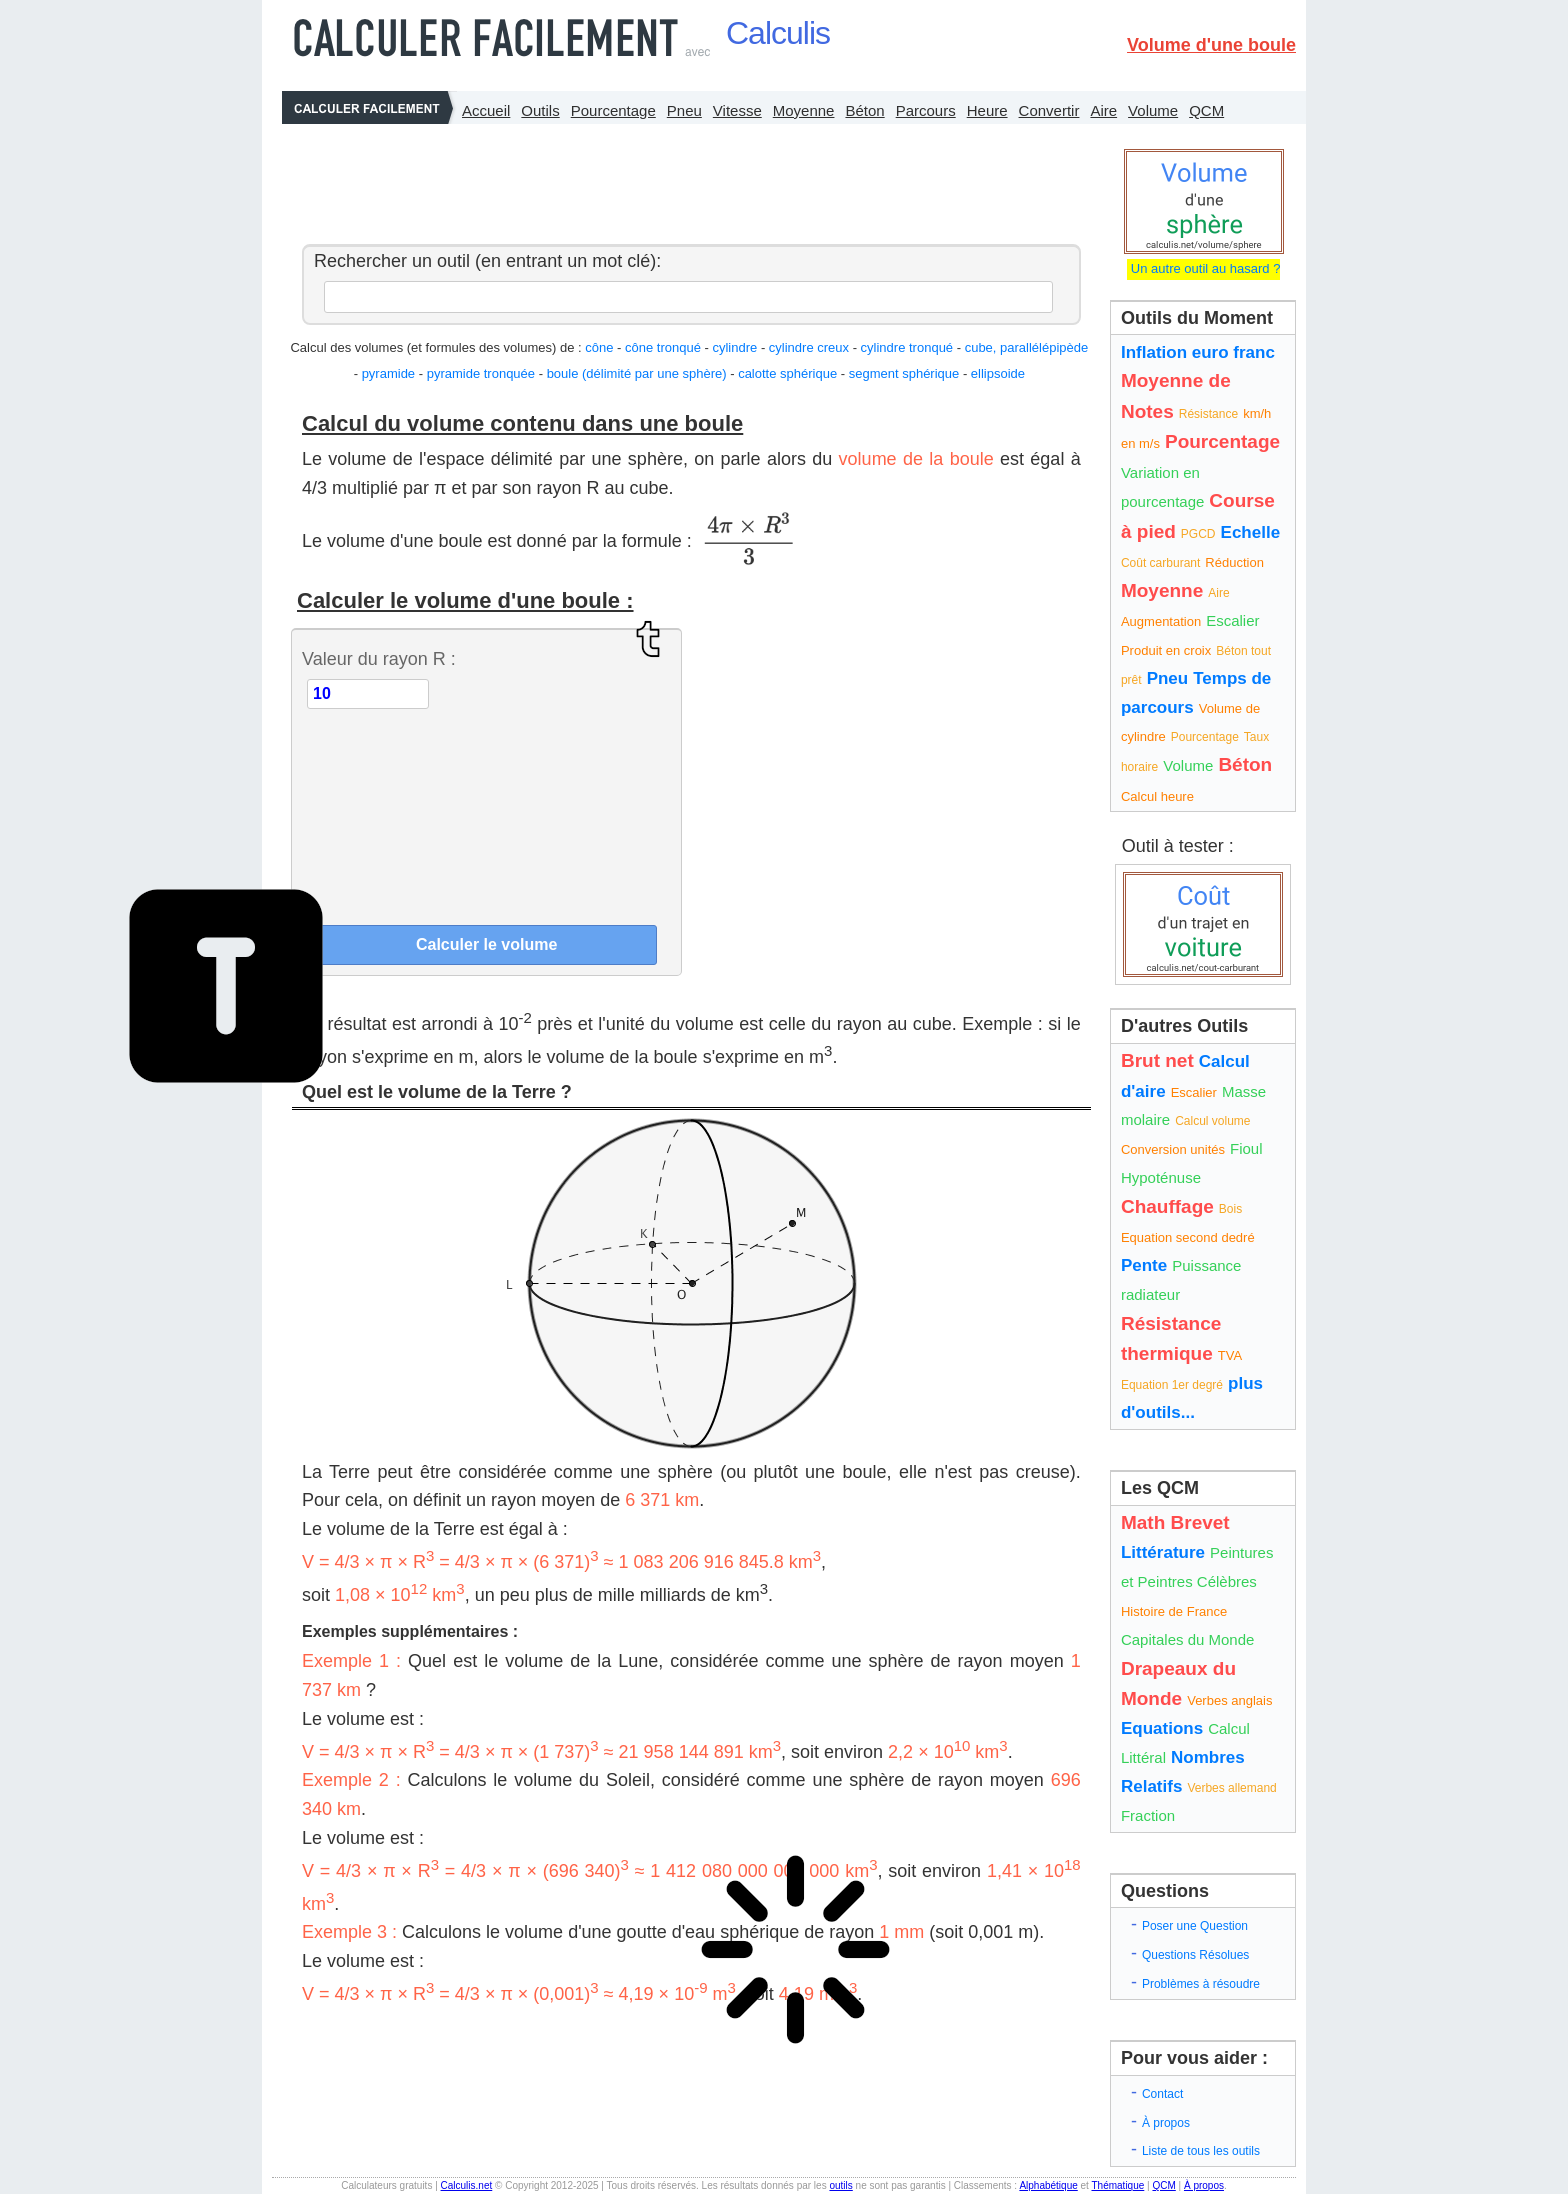 This screenshot has width=1568, height=2194. What do you see at coordinates (226, 986) in the screenshot?
I see `text formatting or typography tool` at bounding box center [226, 986].